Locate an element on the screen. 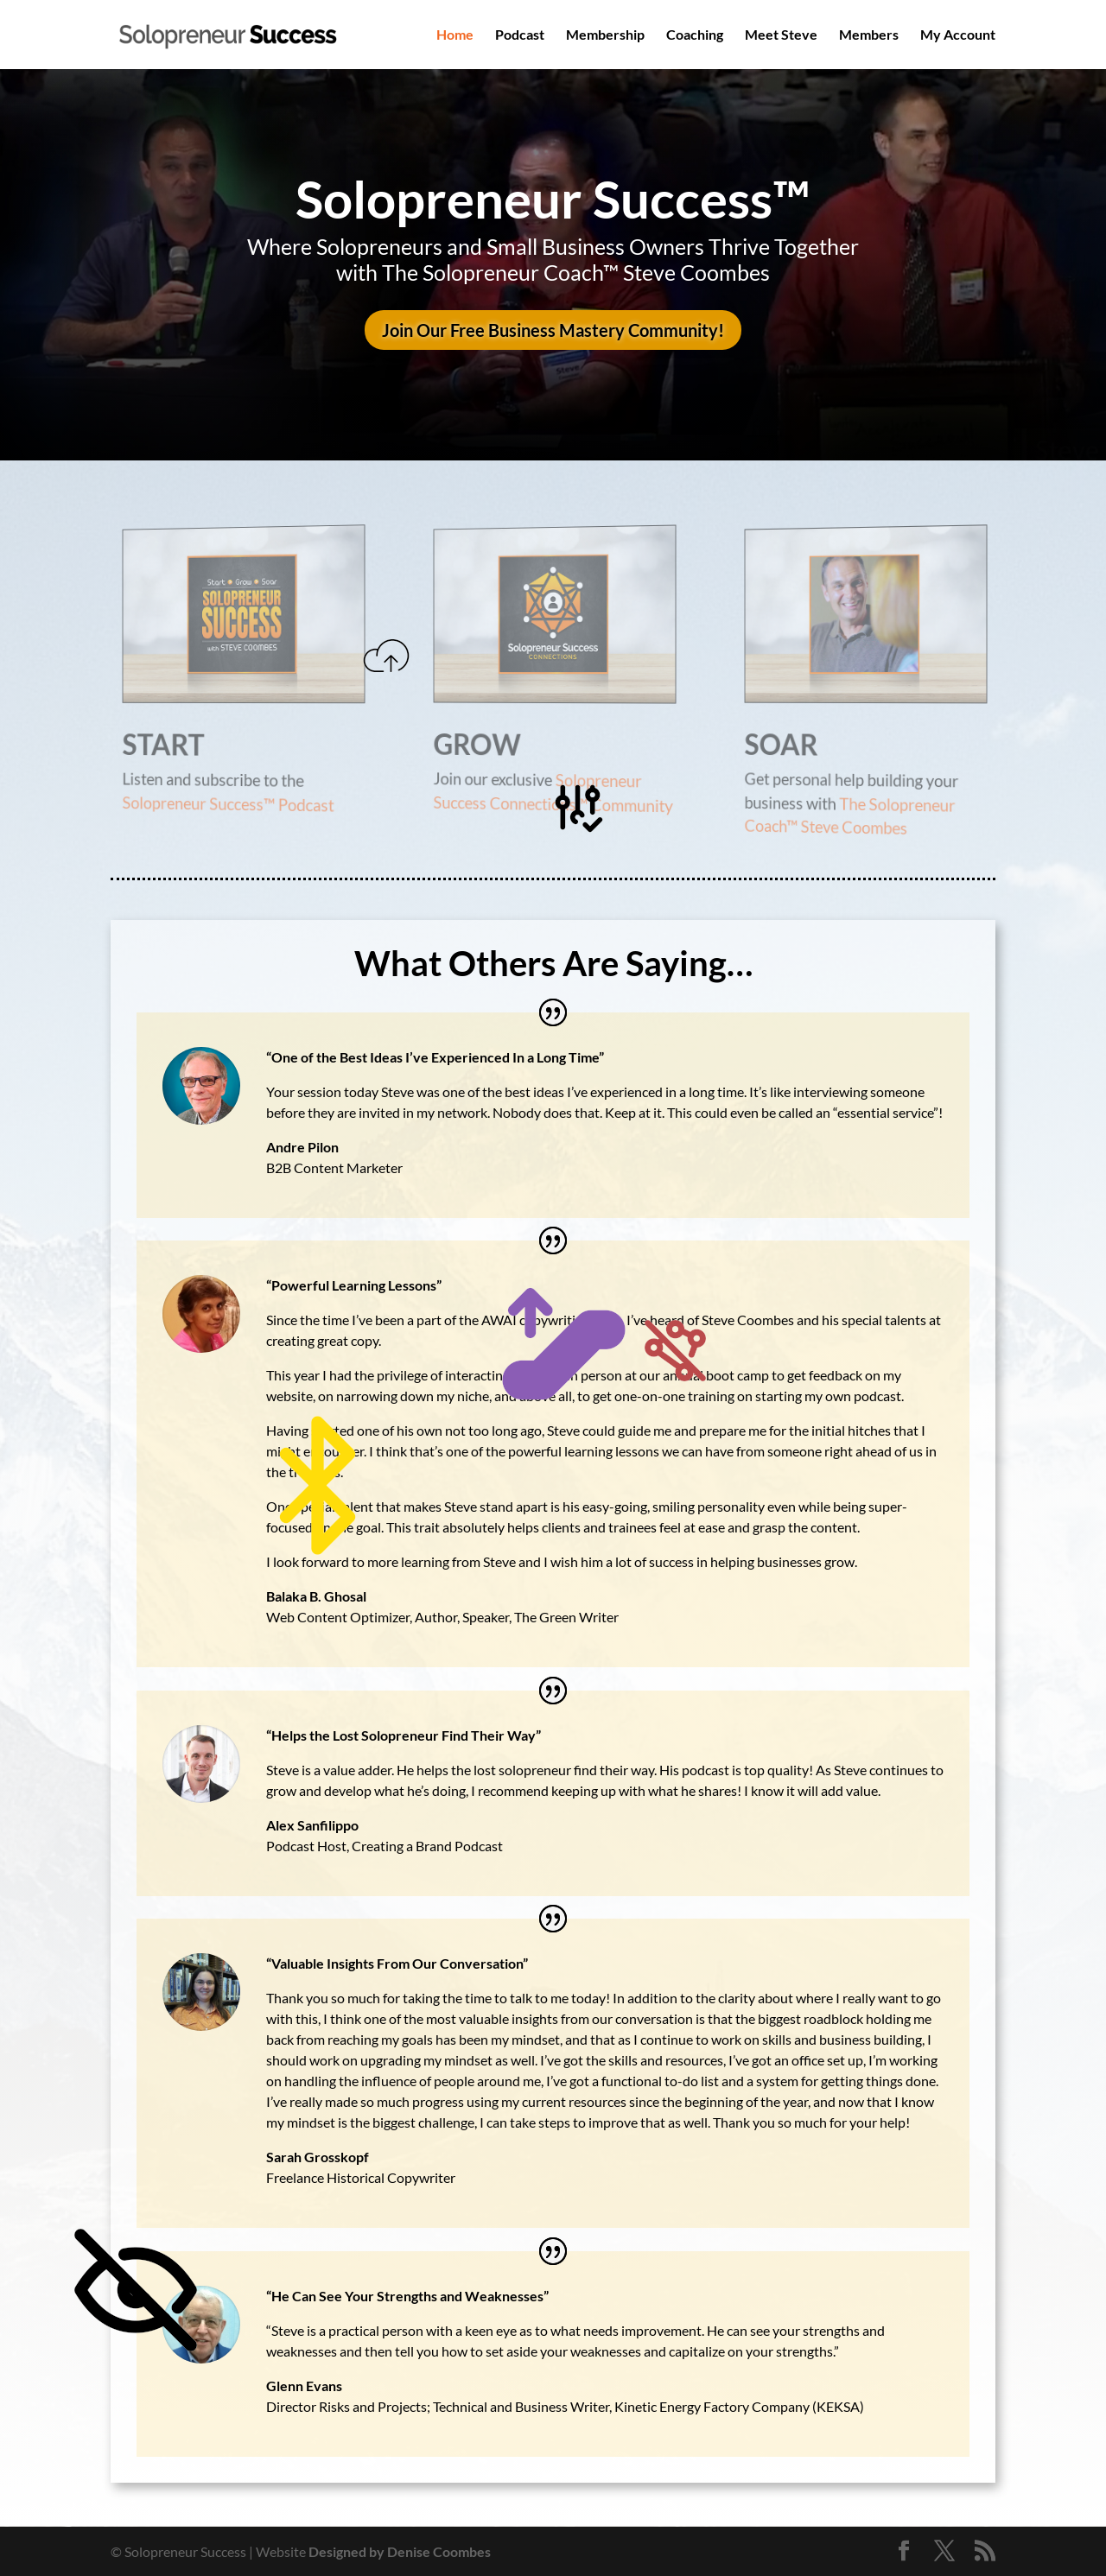 The image size is (1106, 2576). disable polygon drawing tool is located at coordinates (675, 1350).